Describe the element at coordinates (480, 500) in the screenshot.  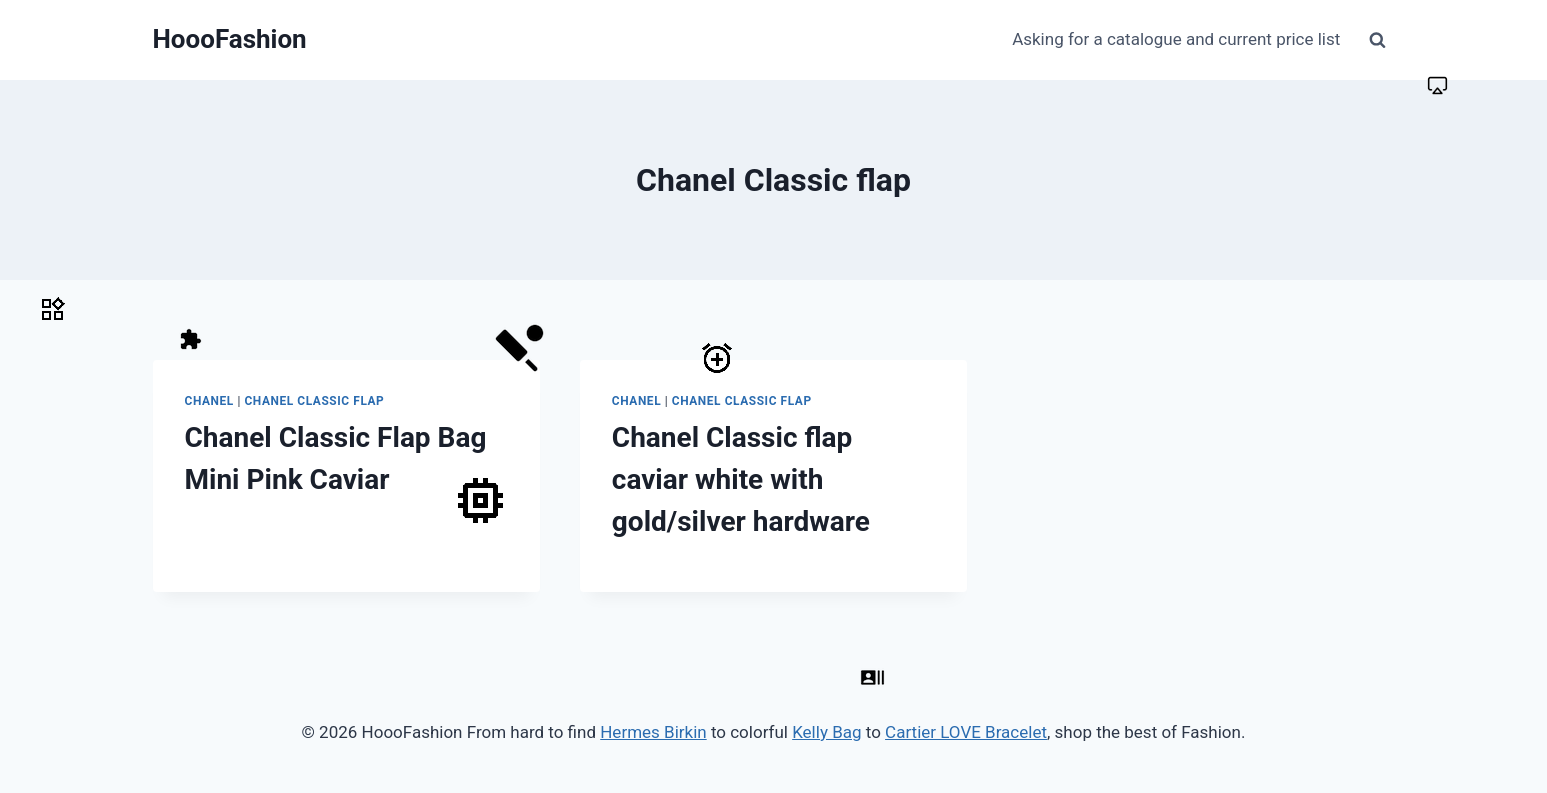
I see `view device memory or storage info` at that location.